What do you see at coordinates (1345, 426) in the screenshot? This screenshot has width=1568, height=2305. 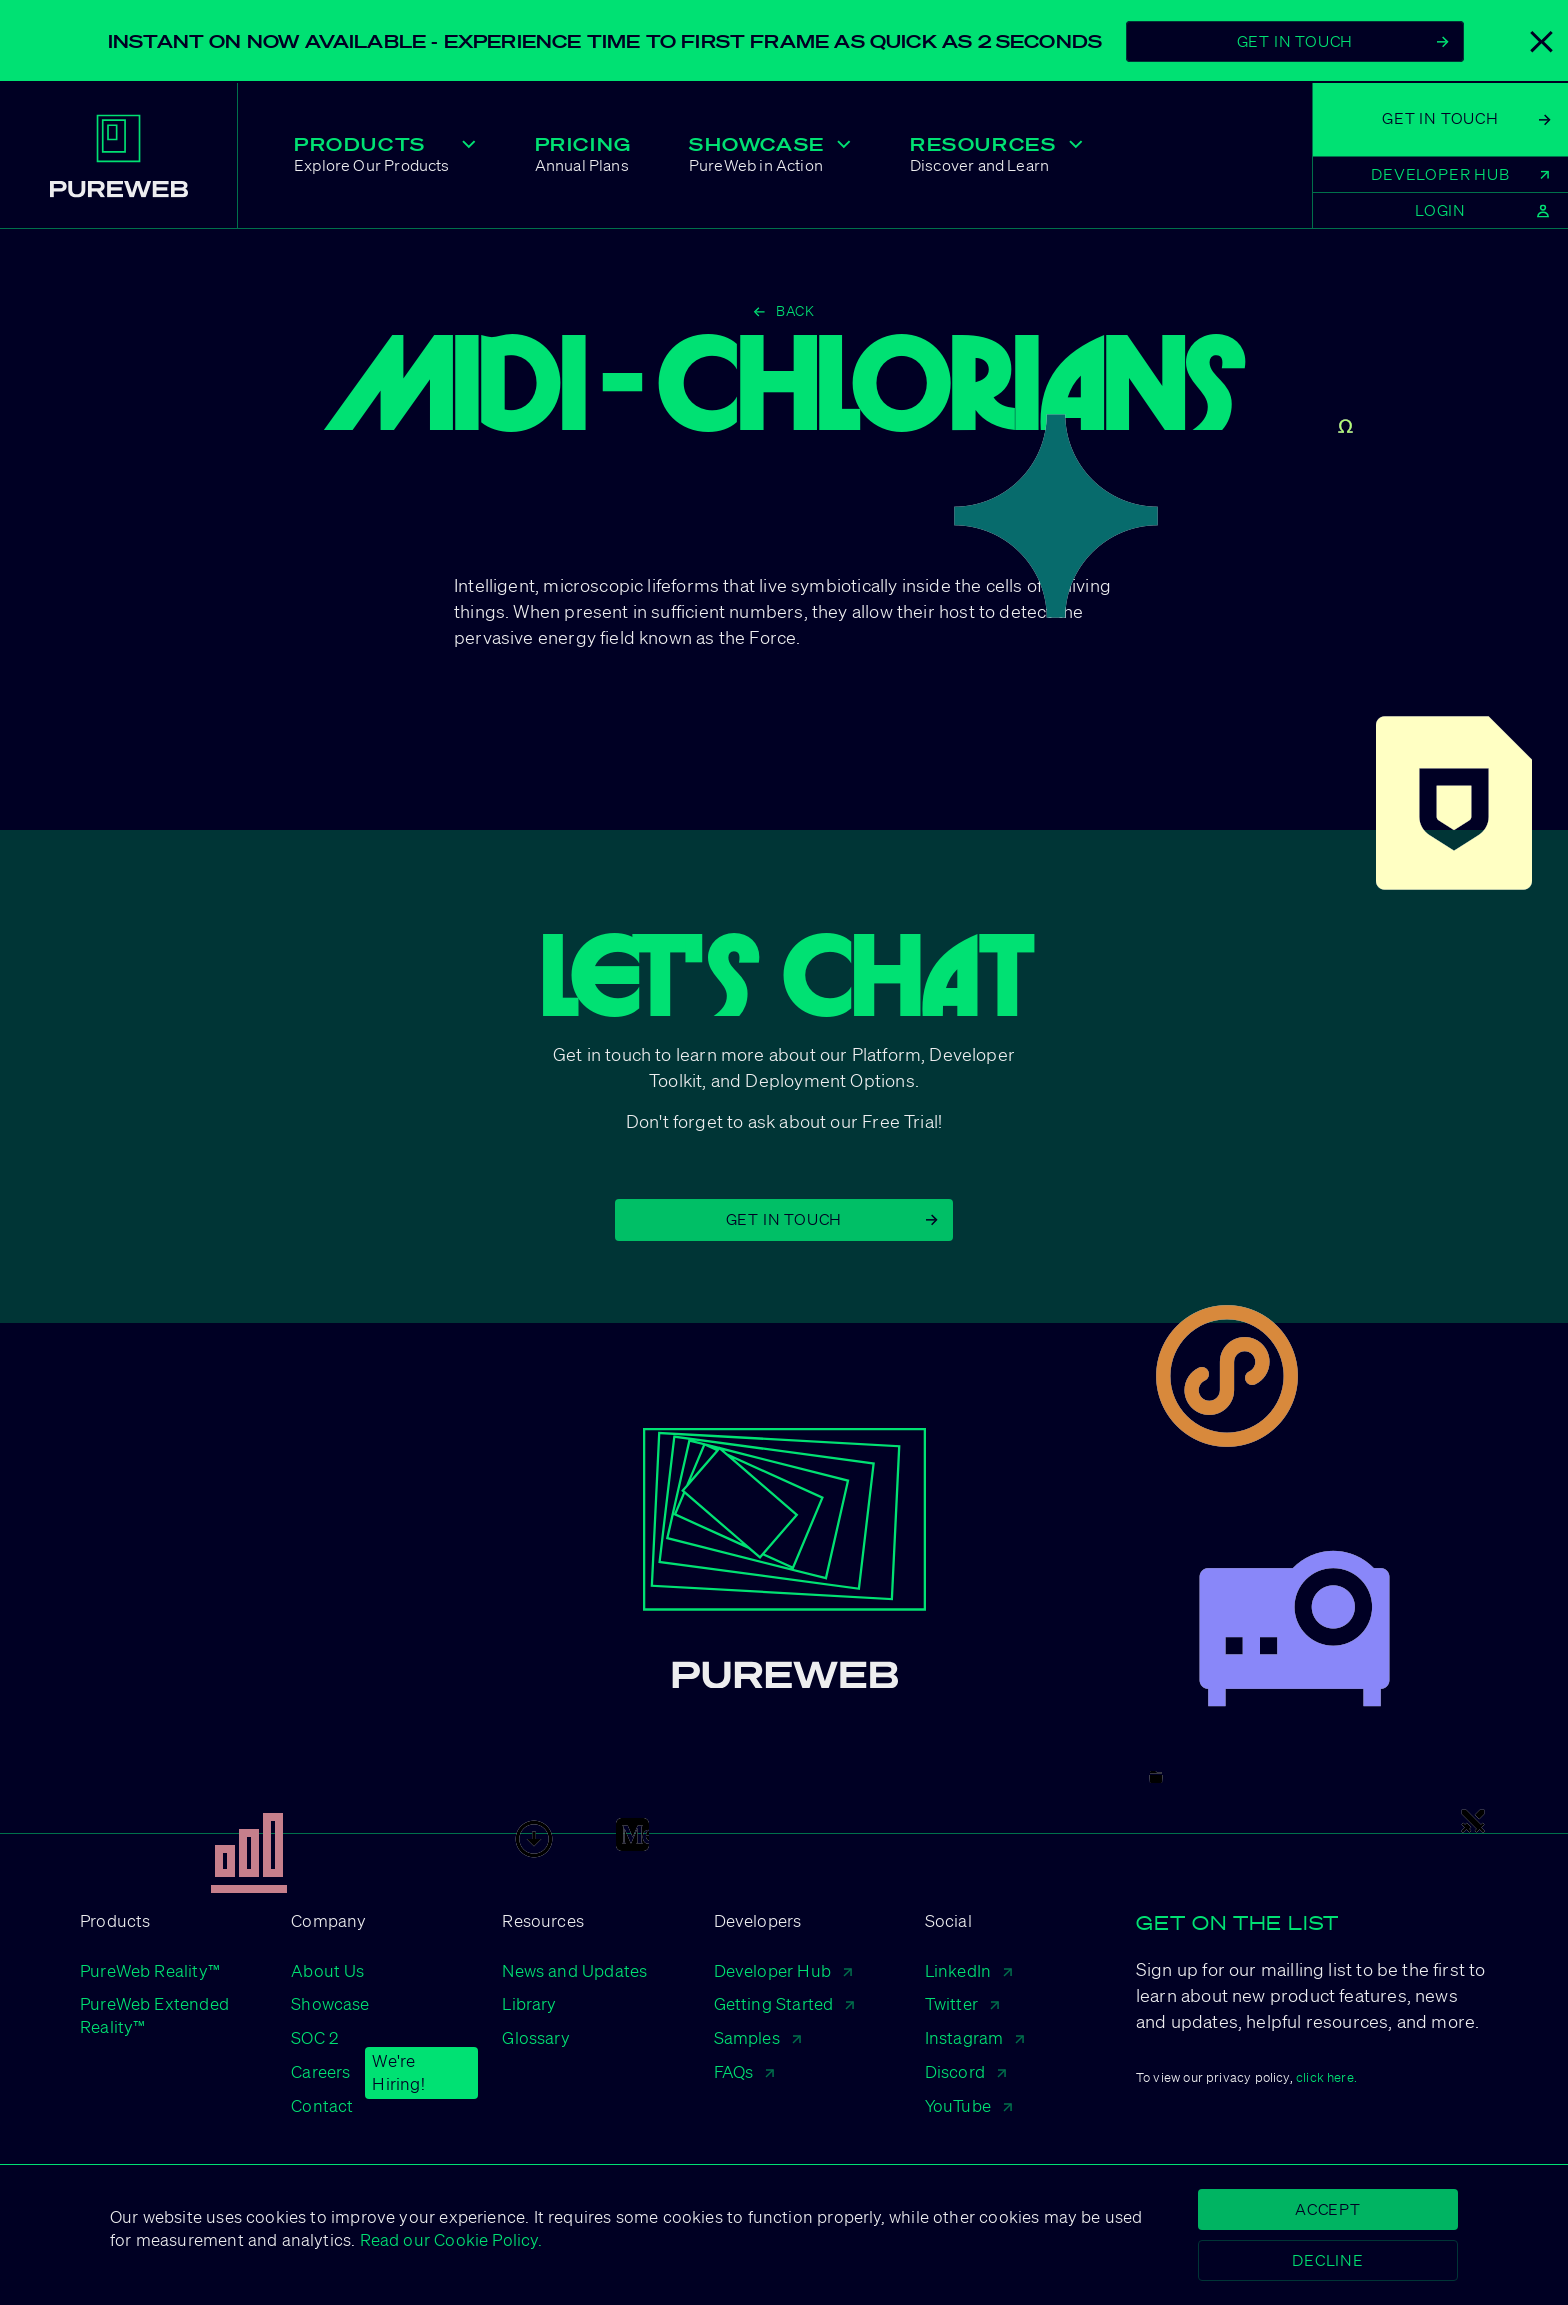 I see `insert omega symbol in text editor` at bounding box center [1345, 426].